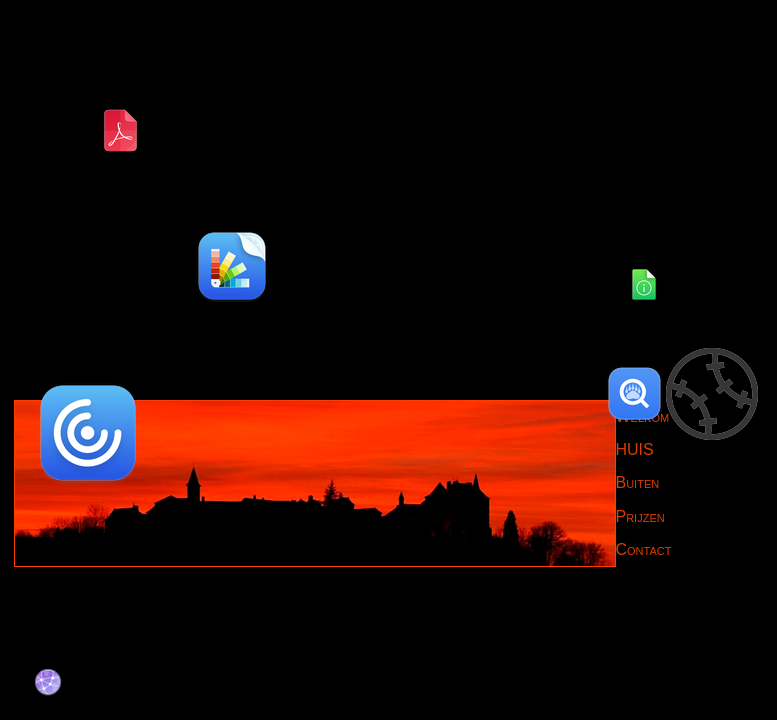 The image size is (777, 720). Describe the element at coordinates (120, 130) in the screenshot. I see `a pdf document file` at that location.